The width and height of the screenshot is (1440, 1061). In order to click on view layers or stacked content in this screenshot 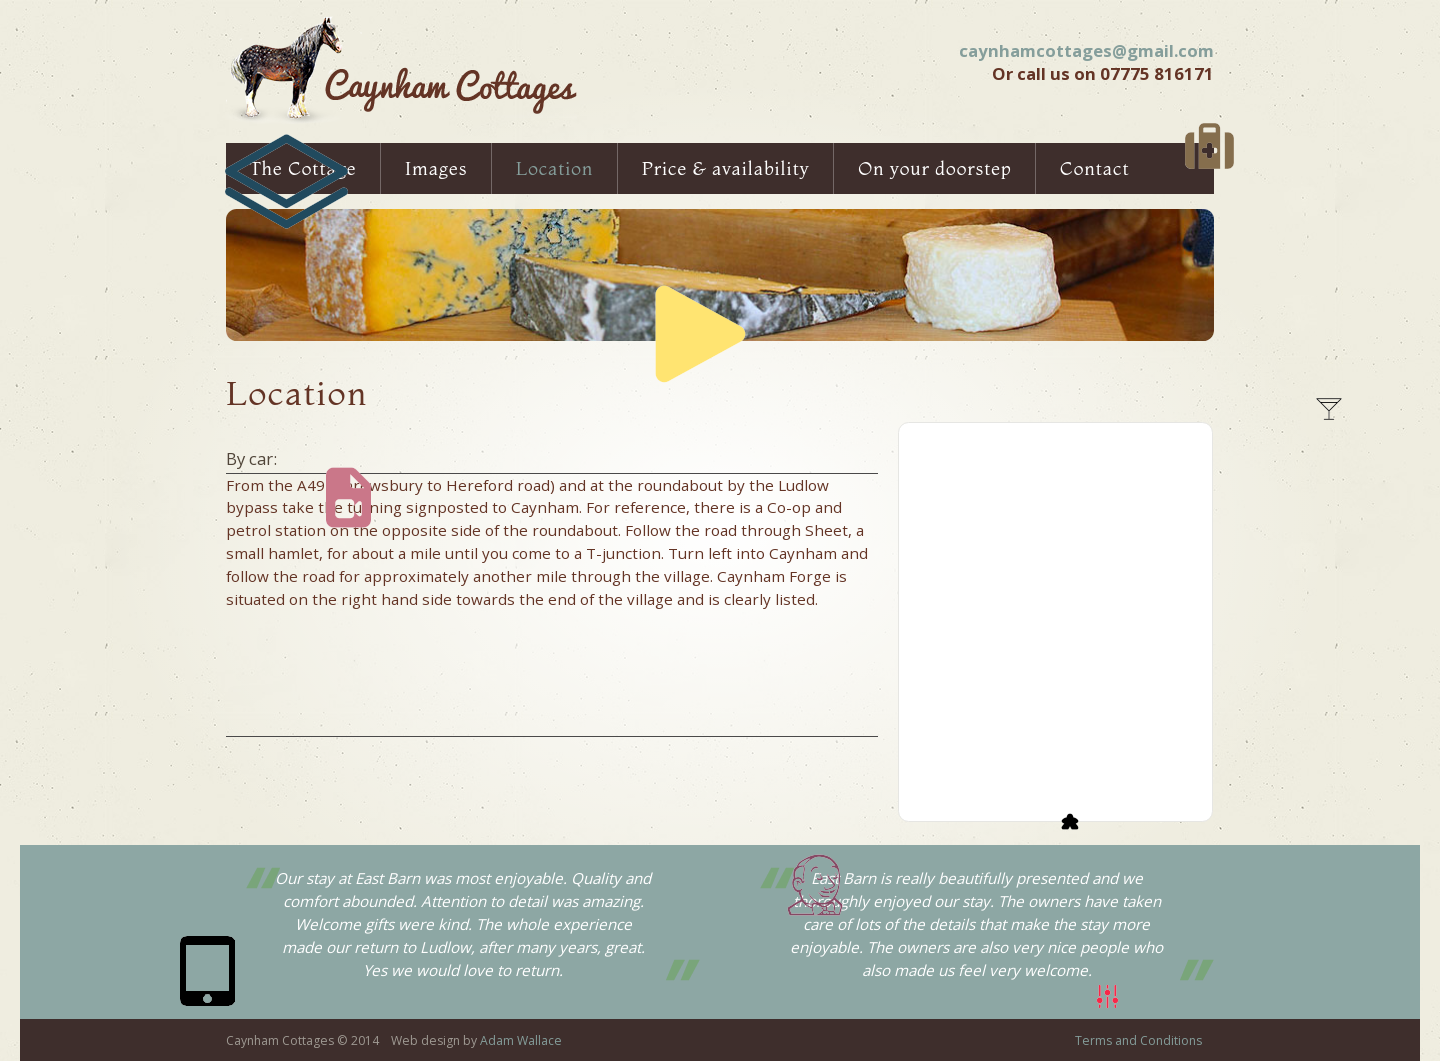, I will do `click(286, 183)`.